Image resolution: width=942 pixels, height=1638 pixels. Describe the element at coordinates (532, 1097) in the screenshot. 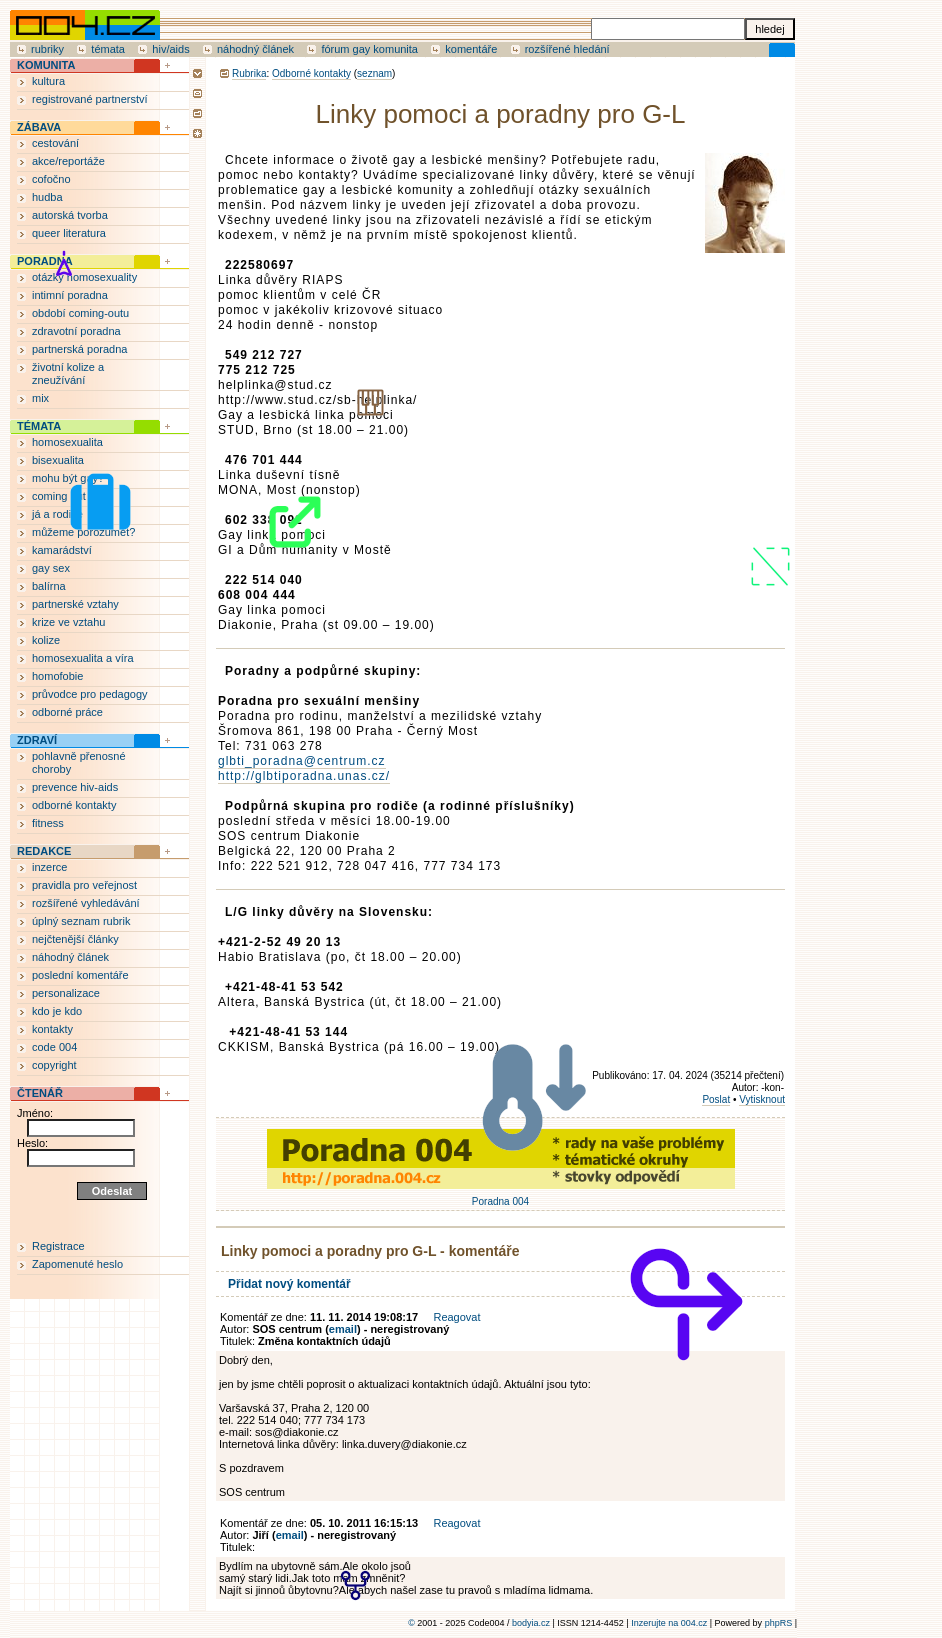

I see `indicates temperature is decreasing` at that location.